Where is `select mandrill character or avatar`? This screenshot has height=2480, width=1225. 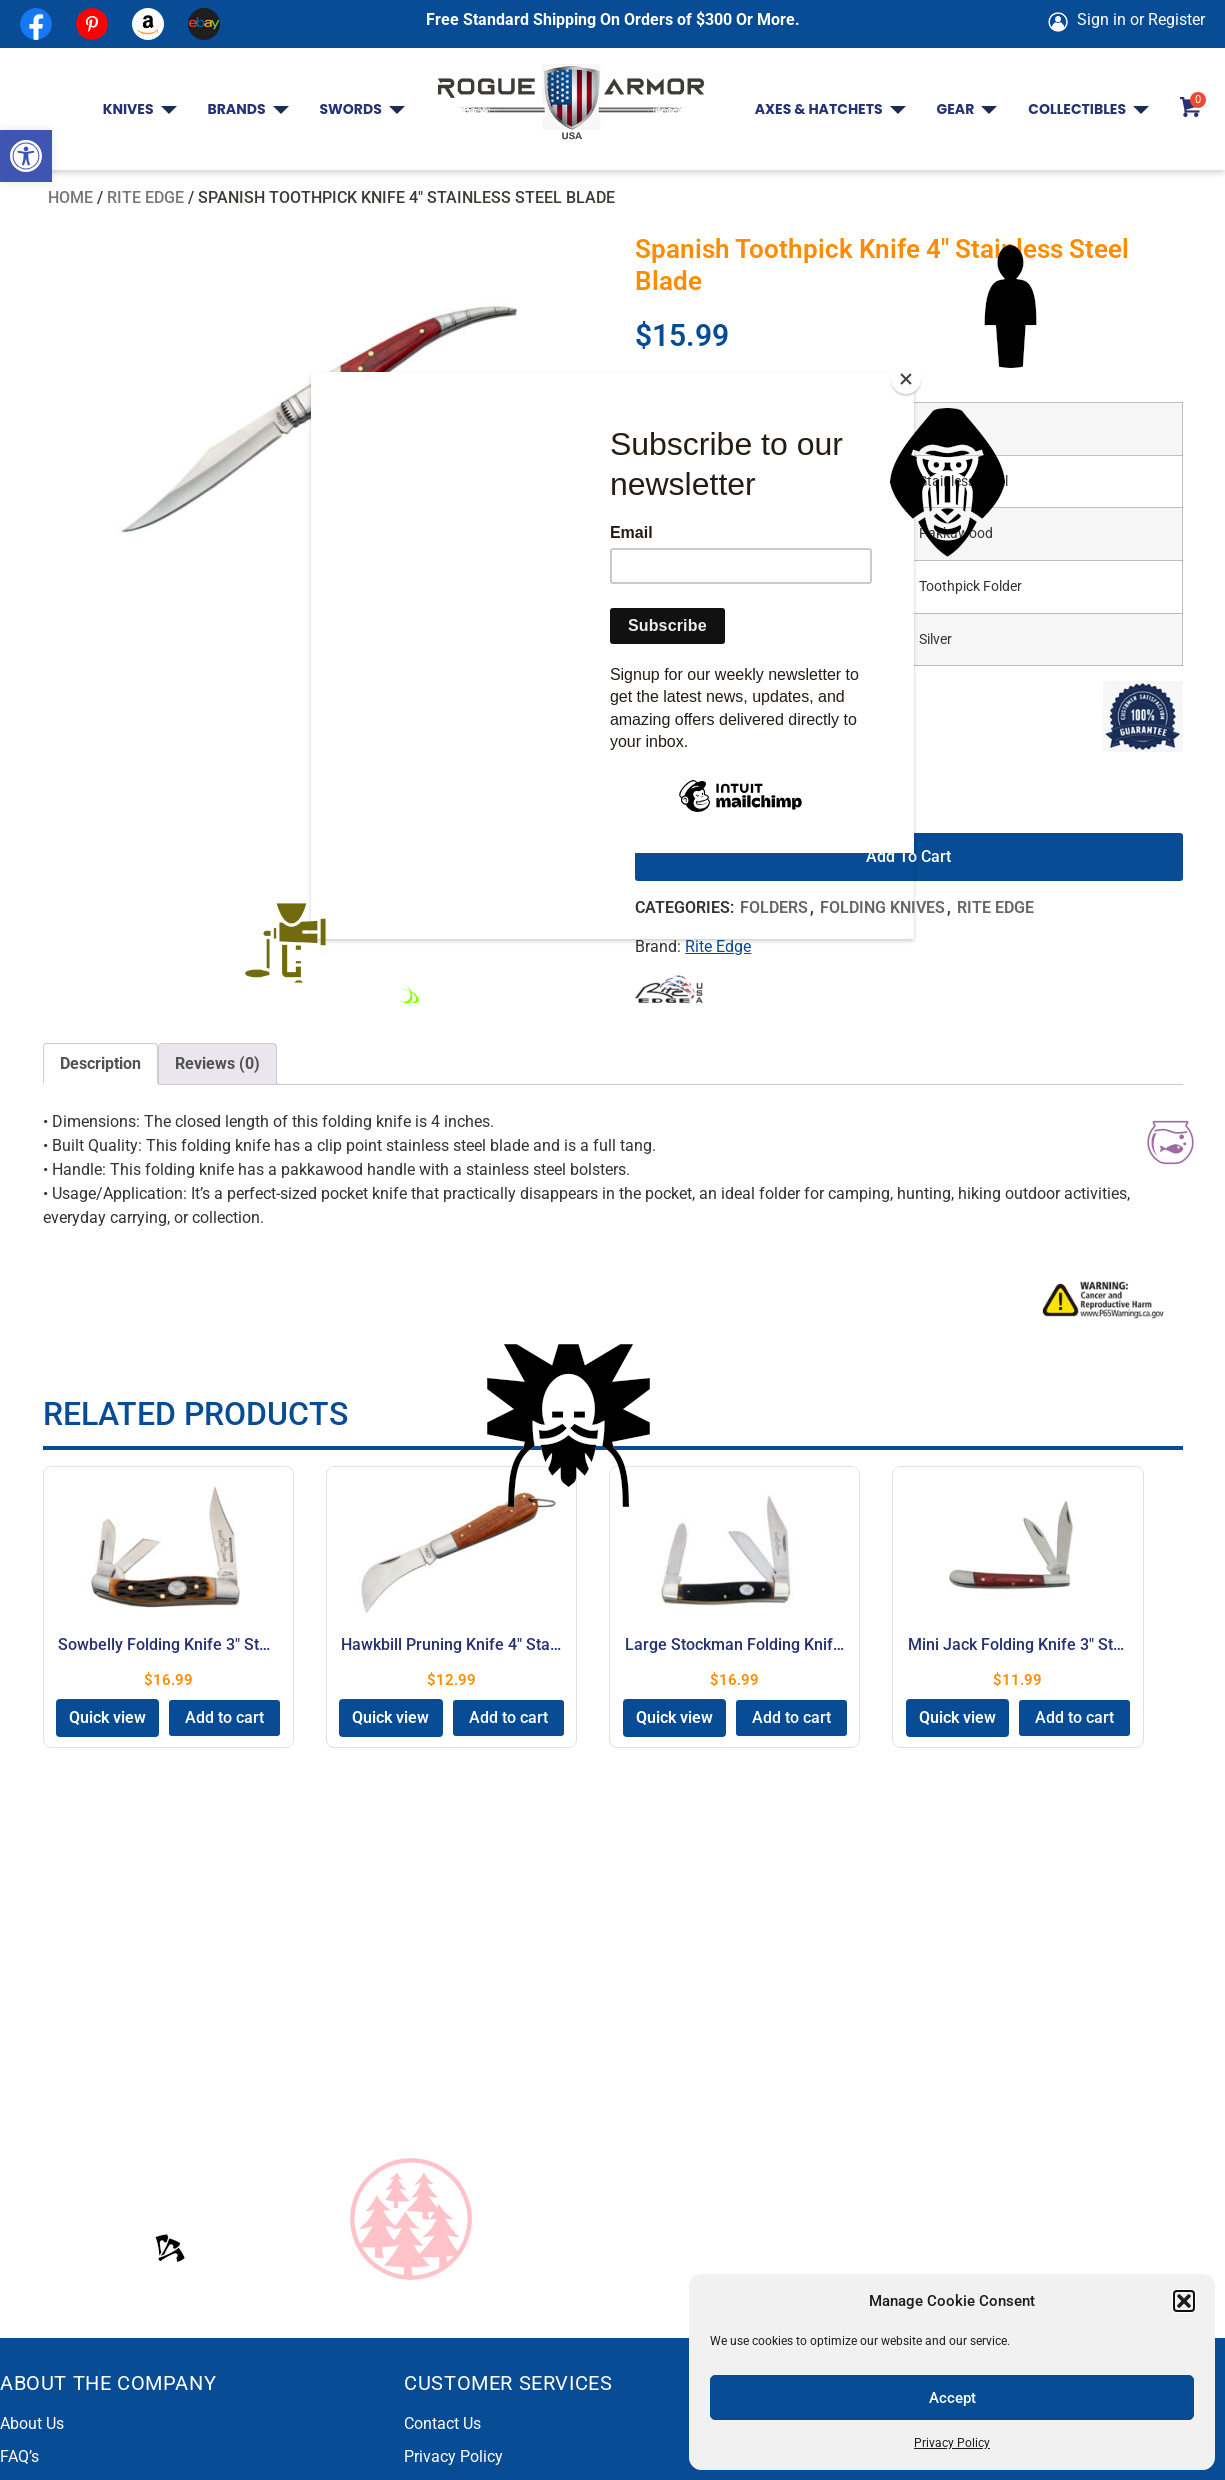
select mandrill character or avatar is located at coordinates (947, 482).